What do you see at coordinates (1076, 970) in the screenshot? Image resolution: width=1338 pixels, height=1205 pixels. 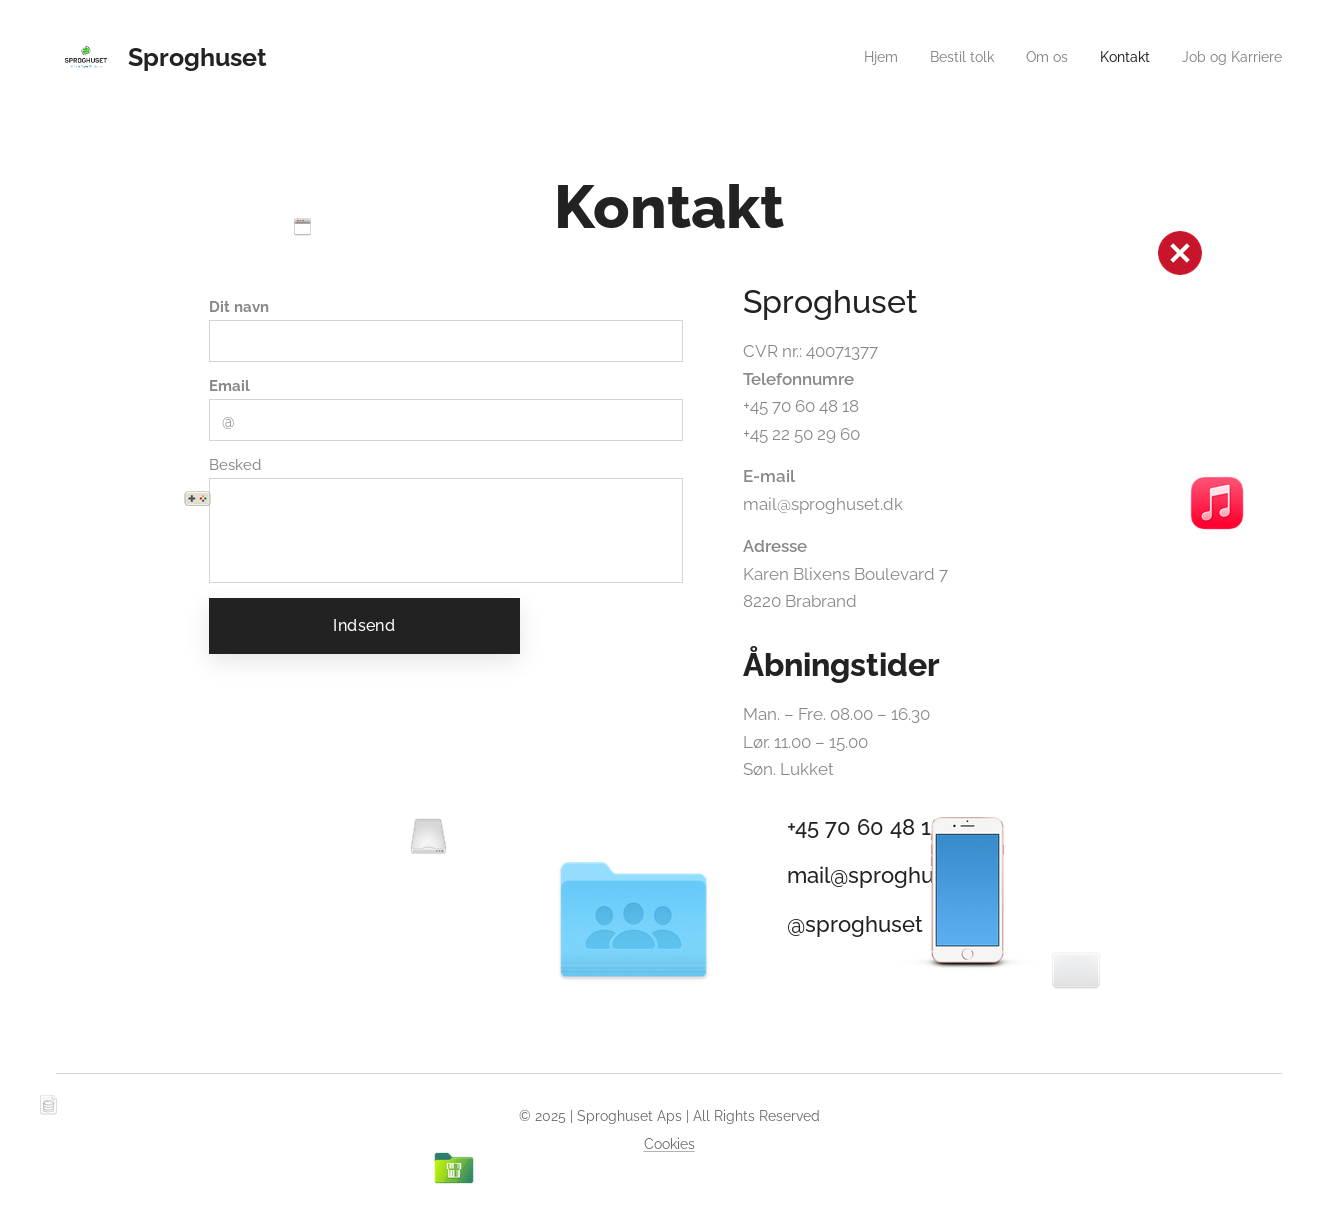 I see `external trackpad or touchpad device` at bounding box center [1076, 970].